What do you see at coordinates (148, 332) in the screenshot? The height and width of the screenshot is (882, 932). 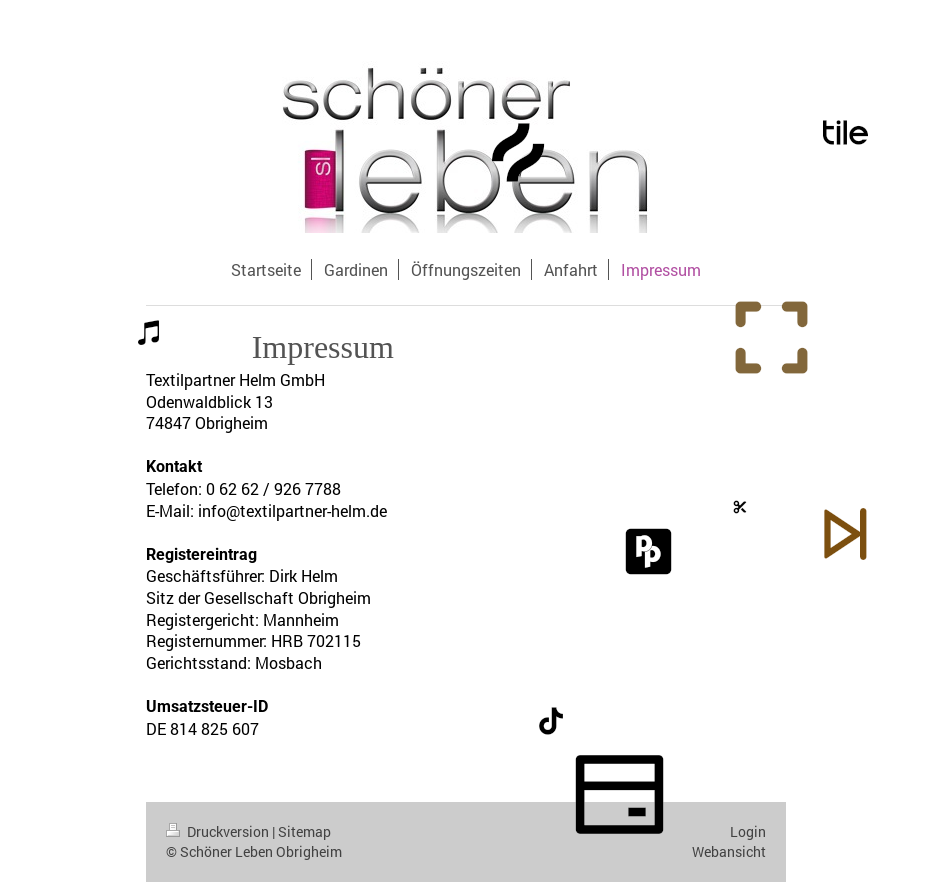 I see `open itunes music library` at bounding box center [148, 332].